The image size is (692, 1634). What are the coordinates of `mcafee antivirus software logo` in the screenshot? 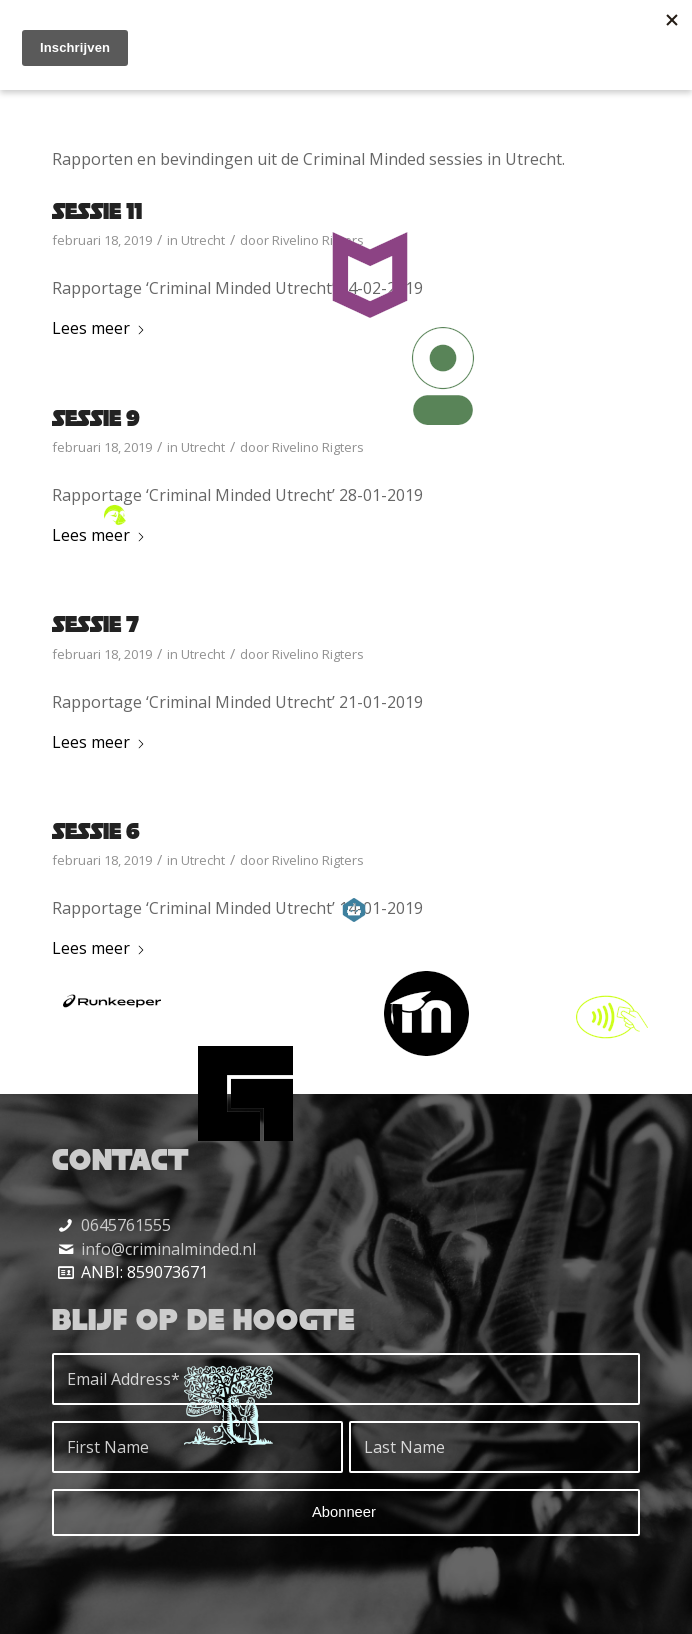 It's located at (370, 275).